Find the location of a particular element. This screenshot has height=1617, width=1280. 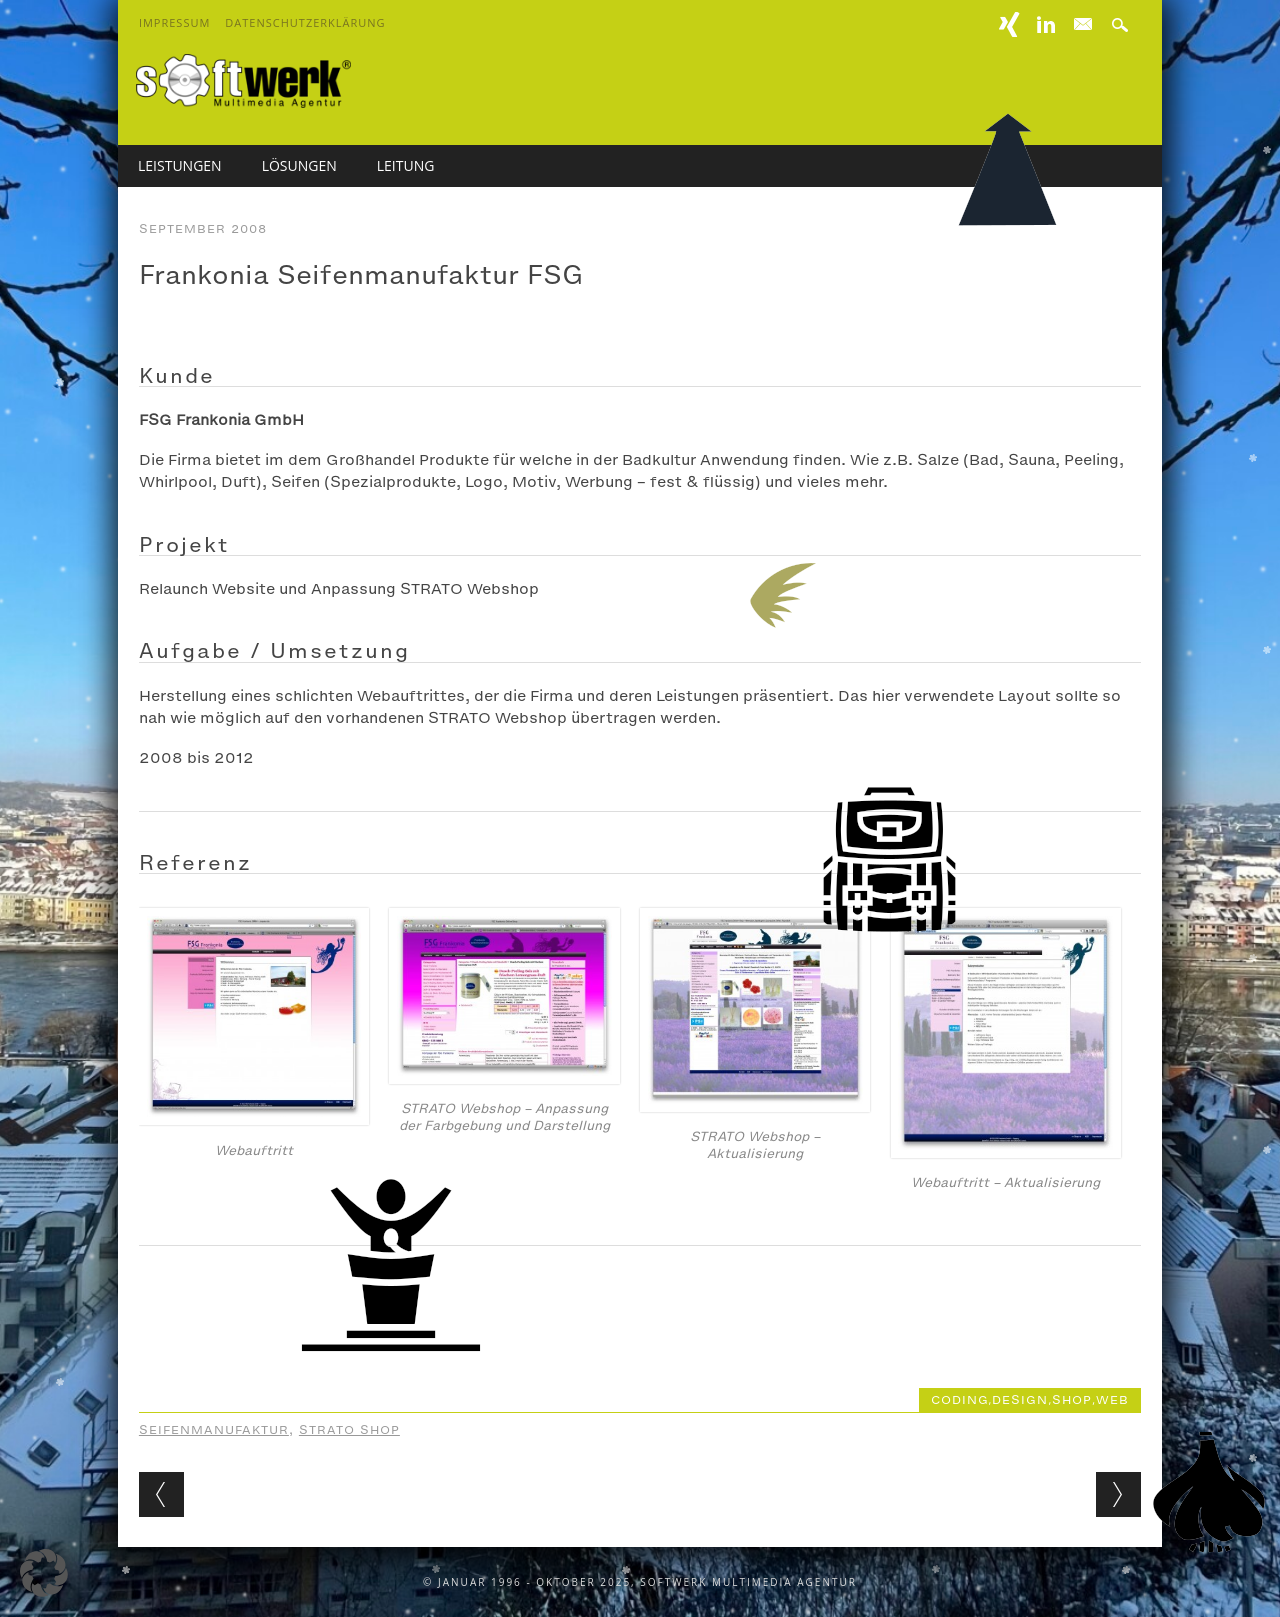

increase thrust or acceleration is located at coordinates (1007, 169).